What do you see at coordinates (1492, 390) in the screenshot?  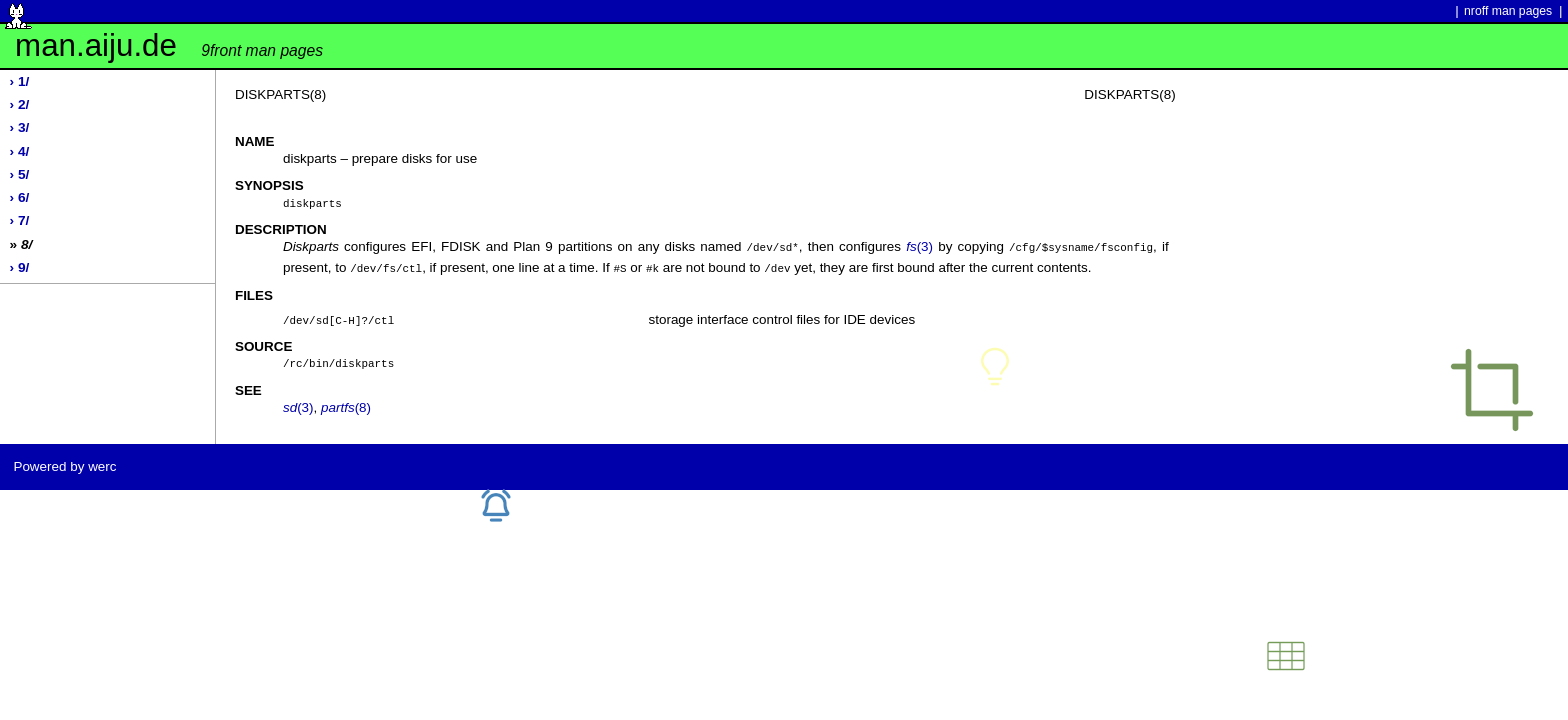 I see `crop an image or photo` at bounding box center [1492, 390].